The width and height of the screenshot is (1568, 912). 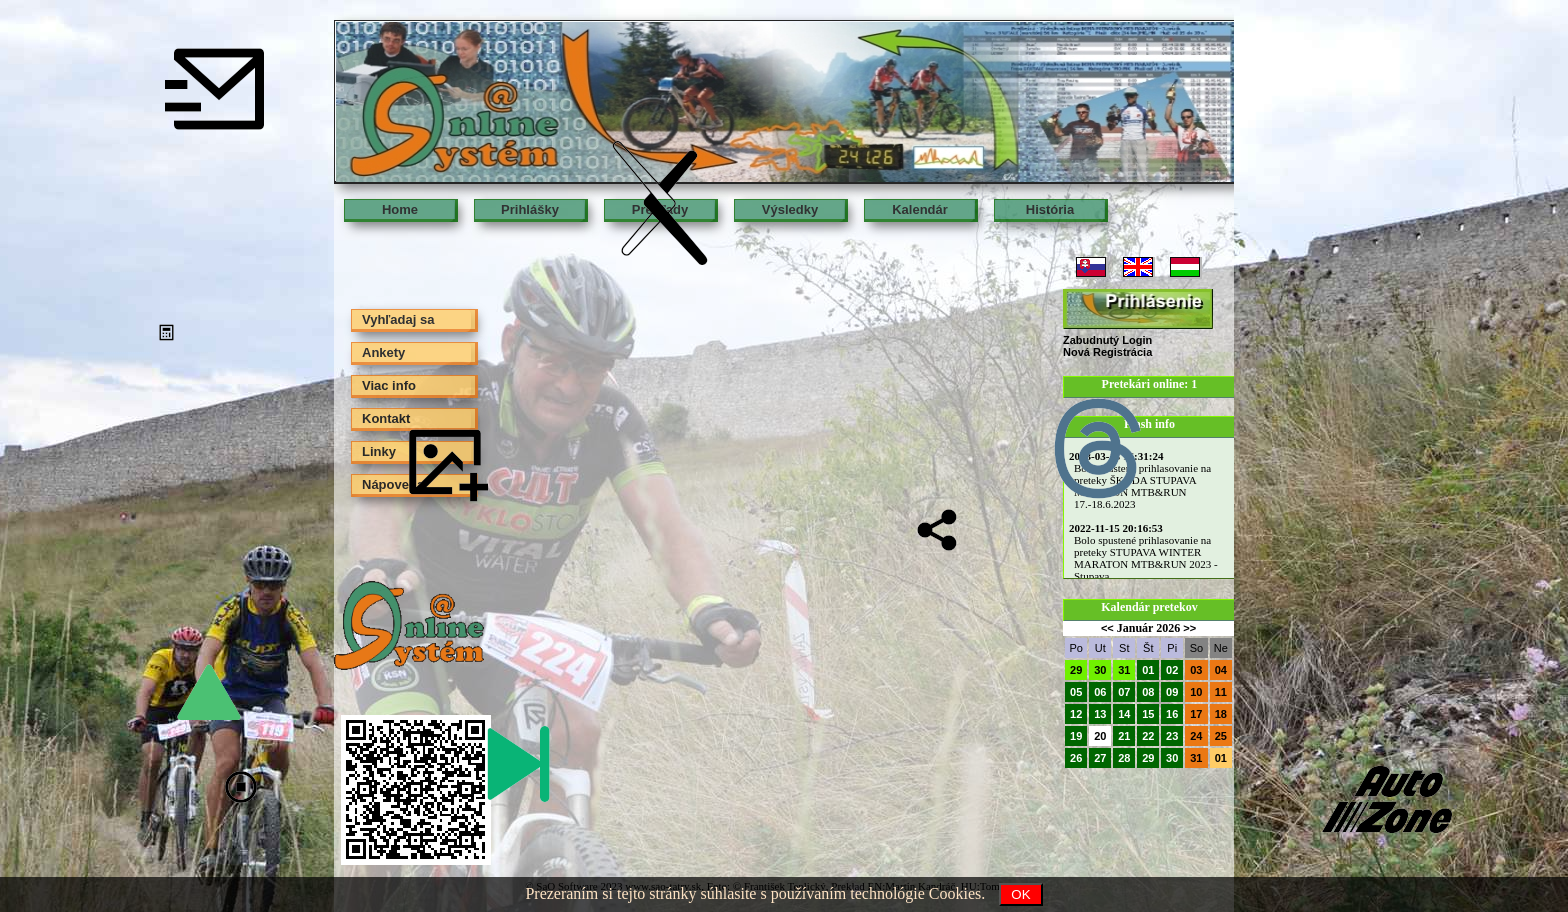 I want to click on send an email or message, so click(x=219, y=89).